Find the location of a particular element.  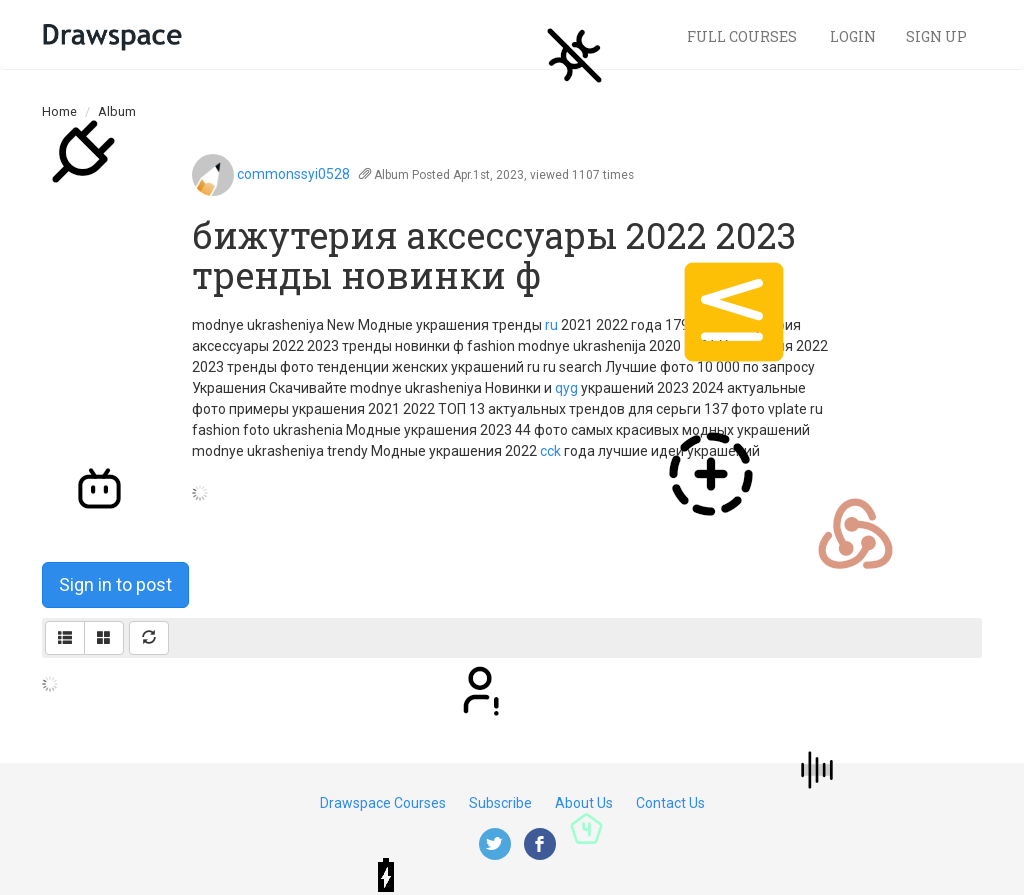

redux state management library logo is located at coordinates (855, 535).